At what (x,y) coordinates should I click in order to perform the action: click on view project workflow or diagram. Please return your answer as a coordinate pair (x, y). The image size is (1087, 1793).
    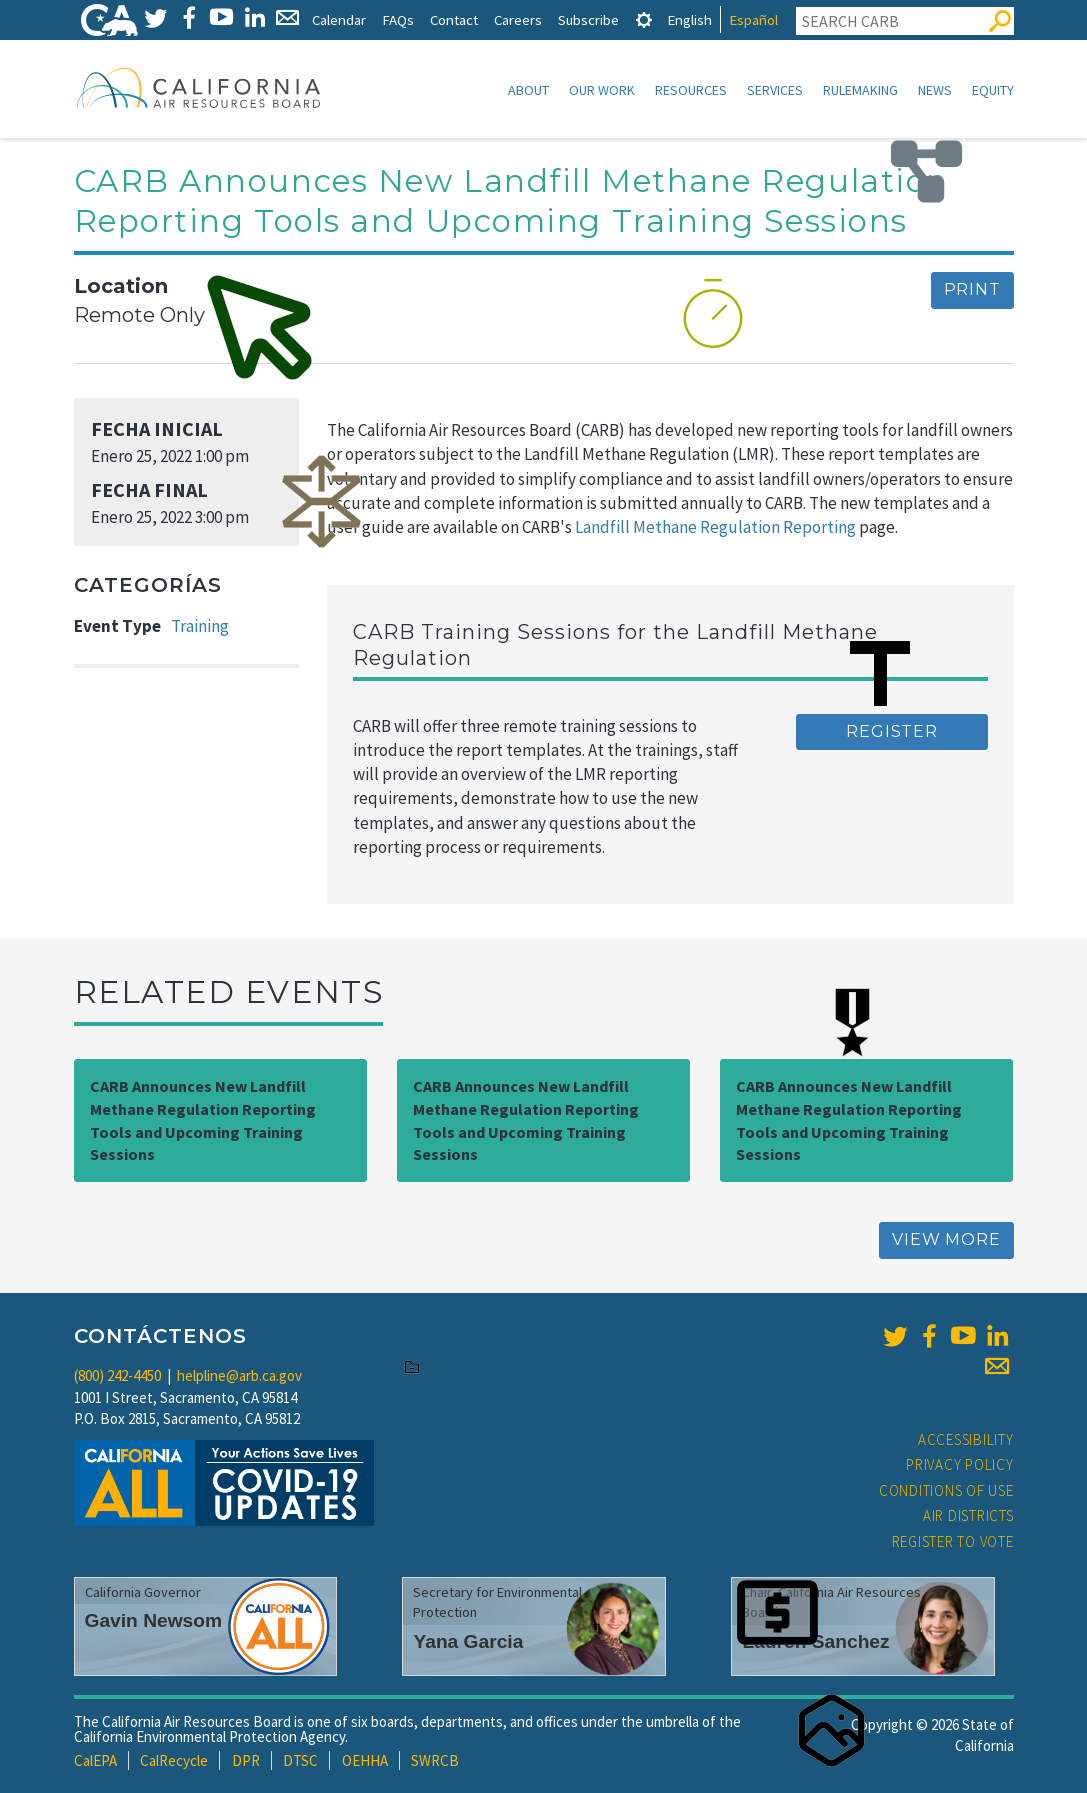
    Looking at the image, I should click on (926, 171).